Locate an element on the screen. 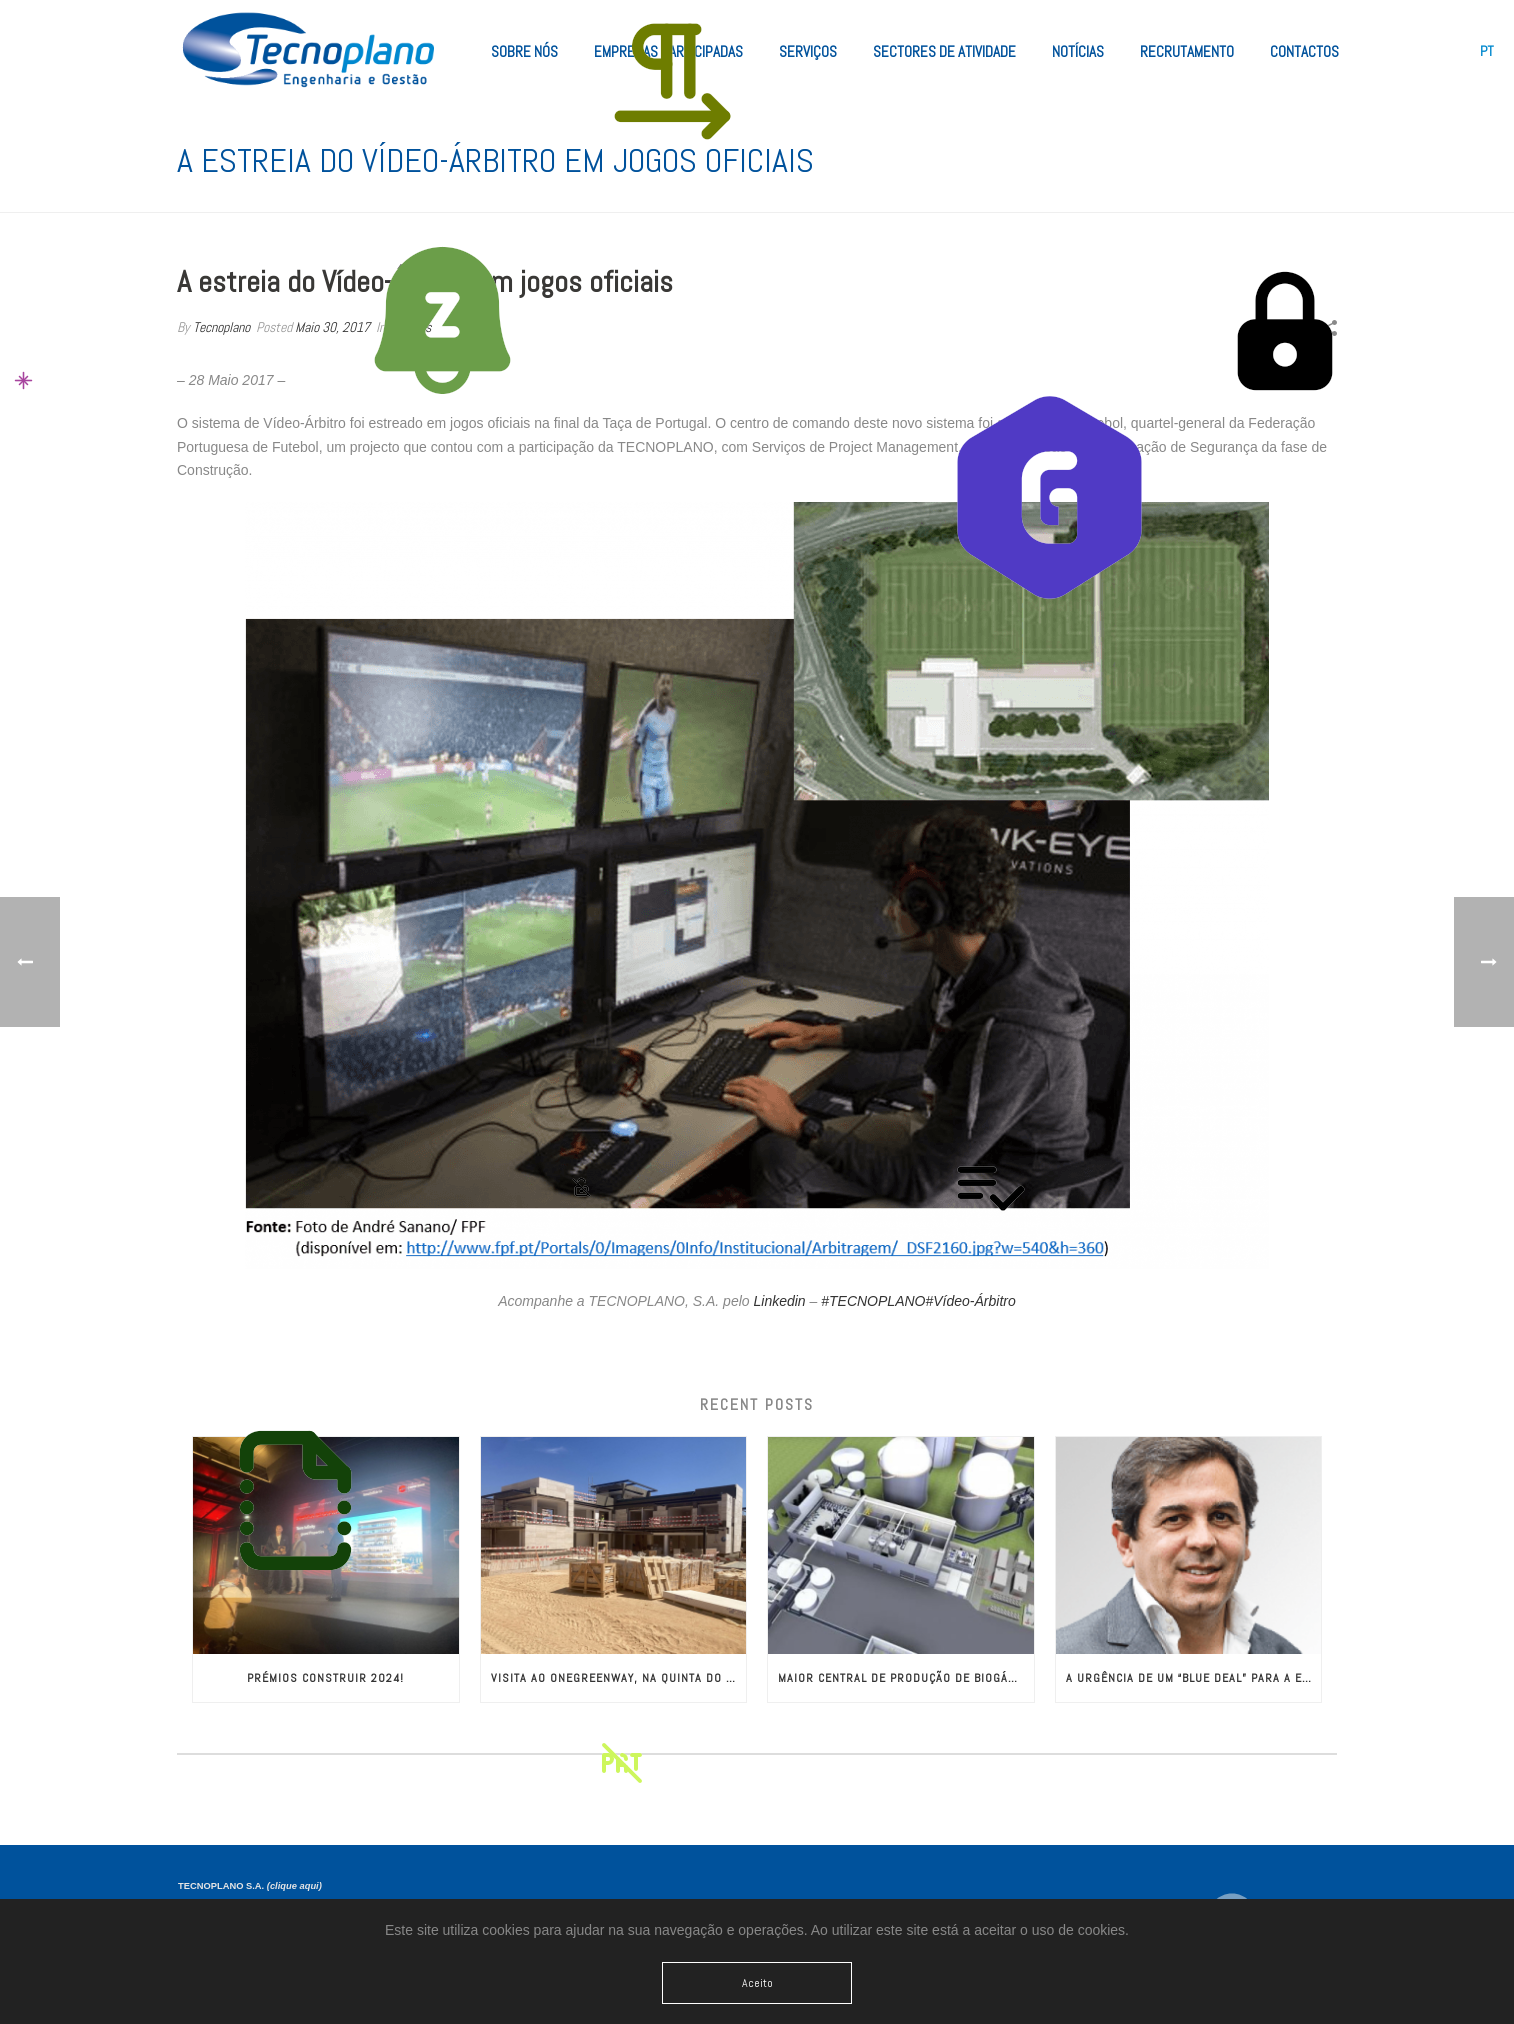 Image resolution: width=1514 pixels, height=2024 pixels. http patch request disabled or unavailable is located at coordinates (622, 1763).